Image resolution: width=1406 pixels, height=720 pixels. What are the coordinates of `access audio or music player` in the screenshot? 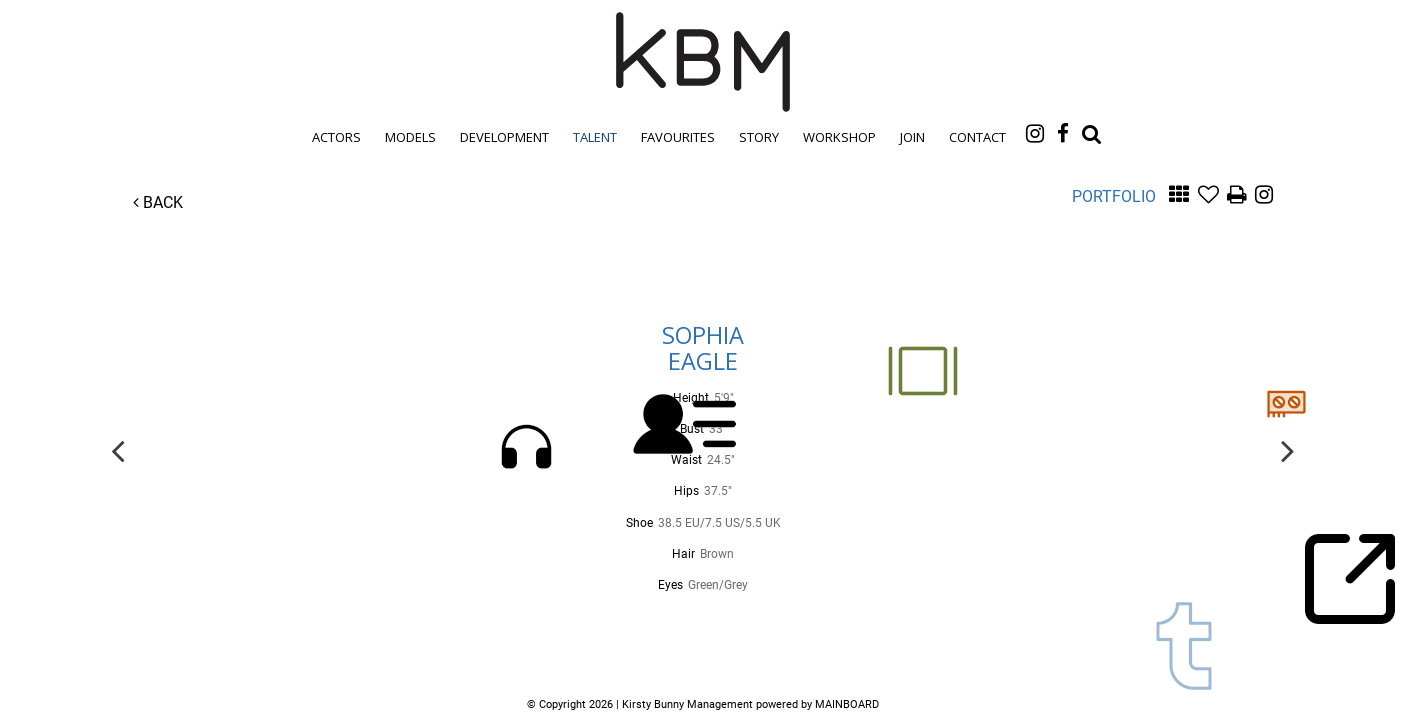 It's located at (526, 449).